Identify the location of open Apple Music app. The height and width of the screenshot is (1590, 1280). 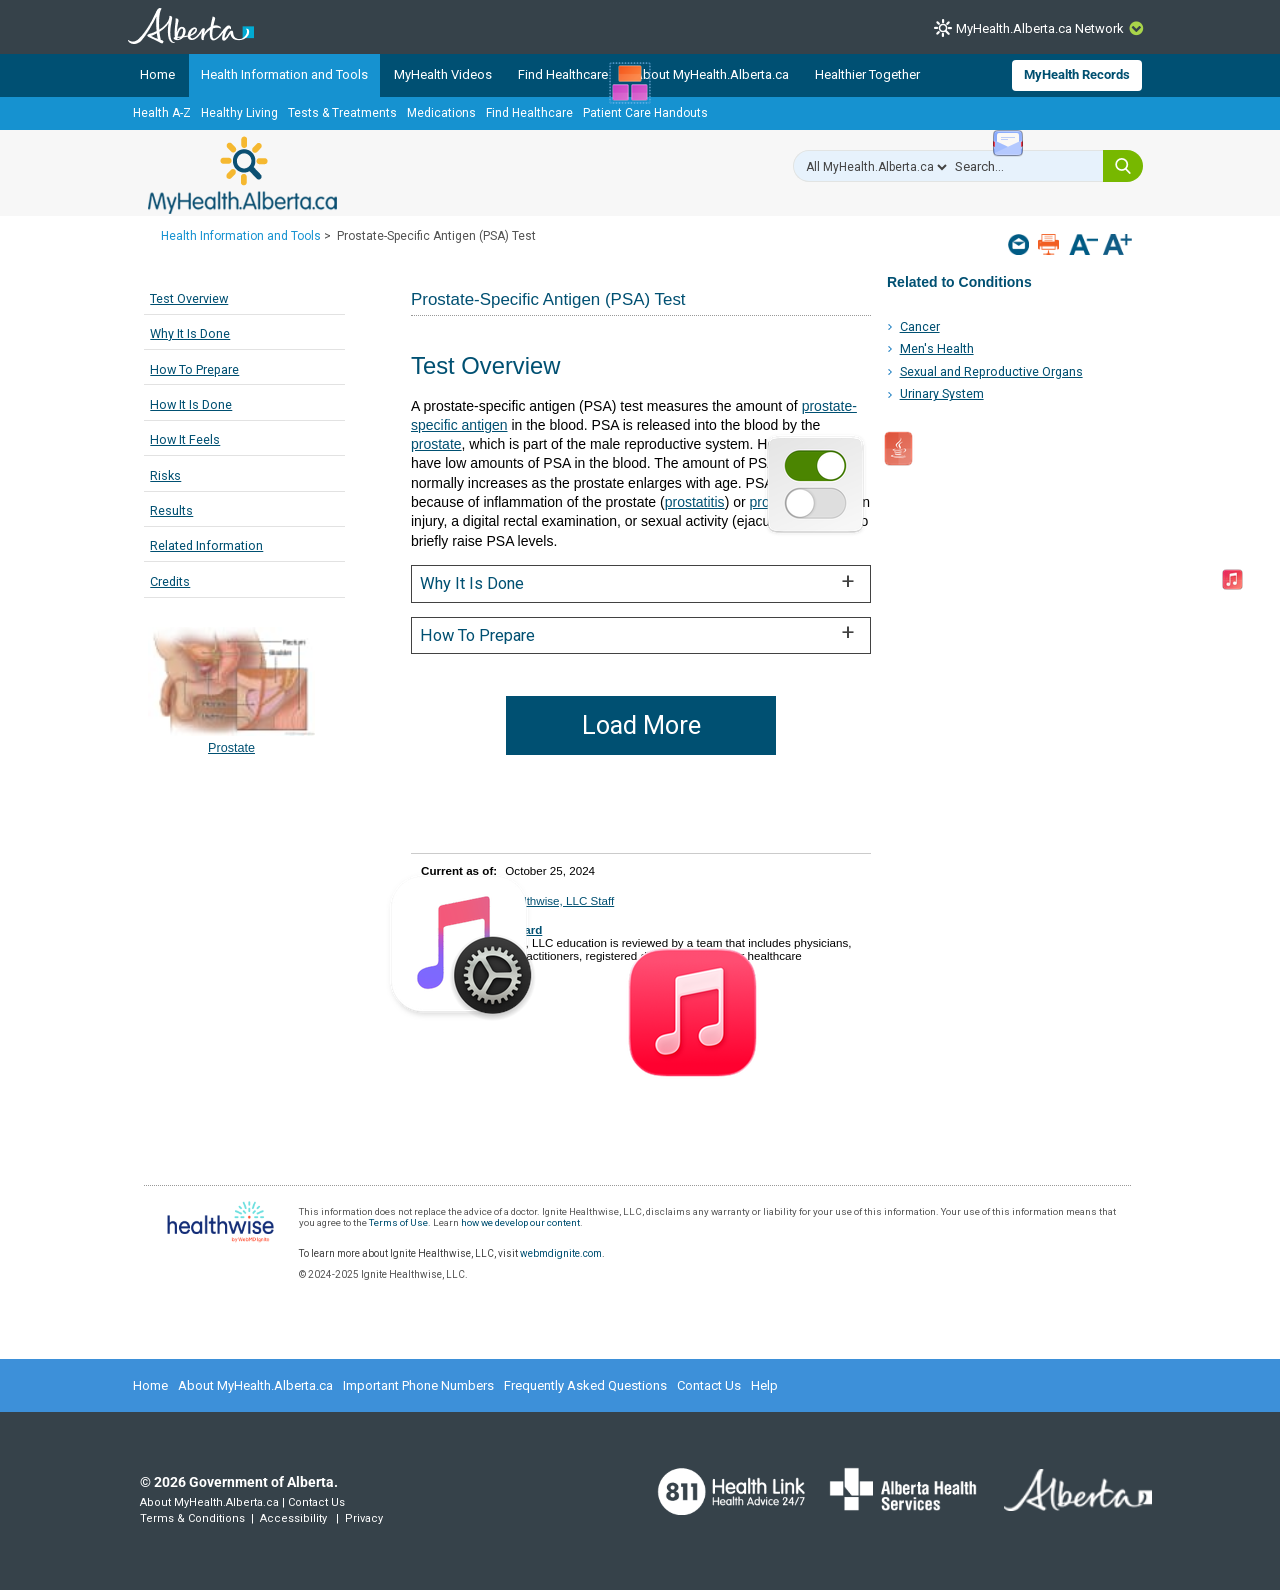
(692, 1012).